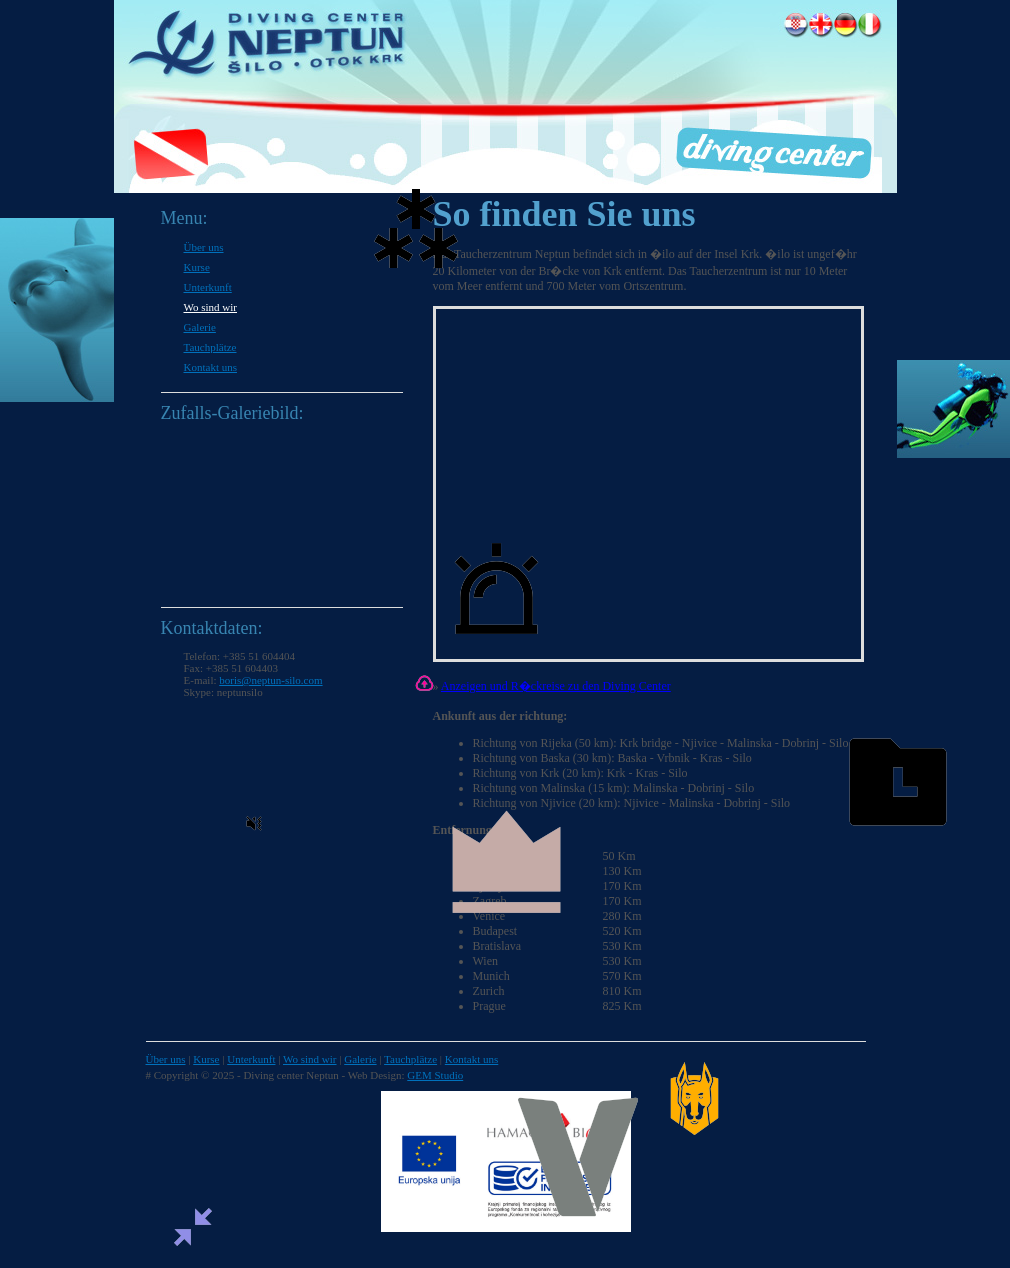  I want to click on upload file to cloud storage, so click(424, 683).